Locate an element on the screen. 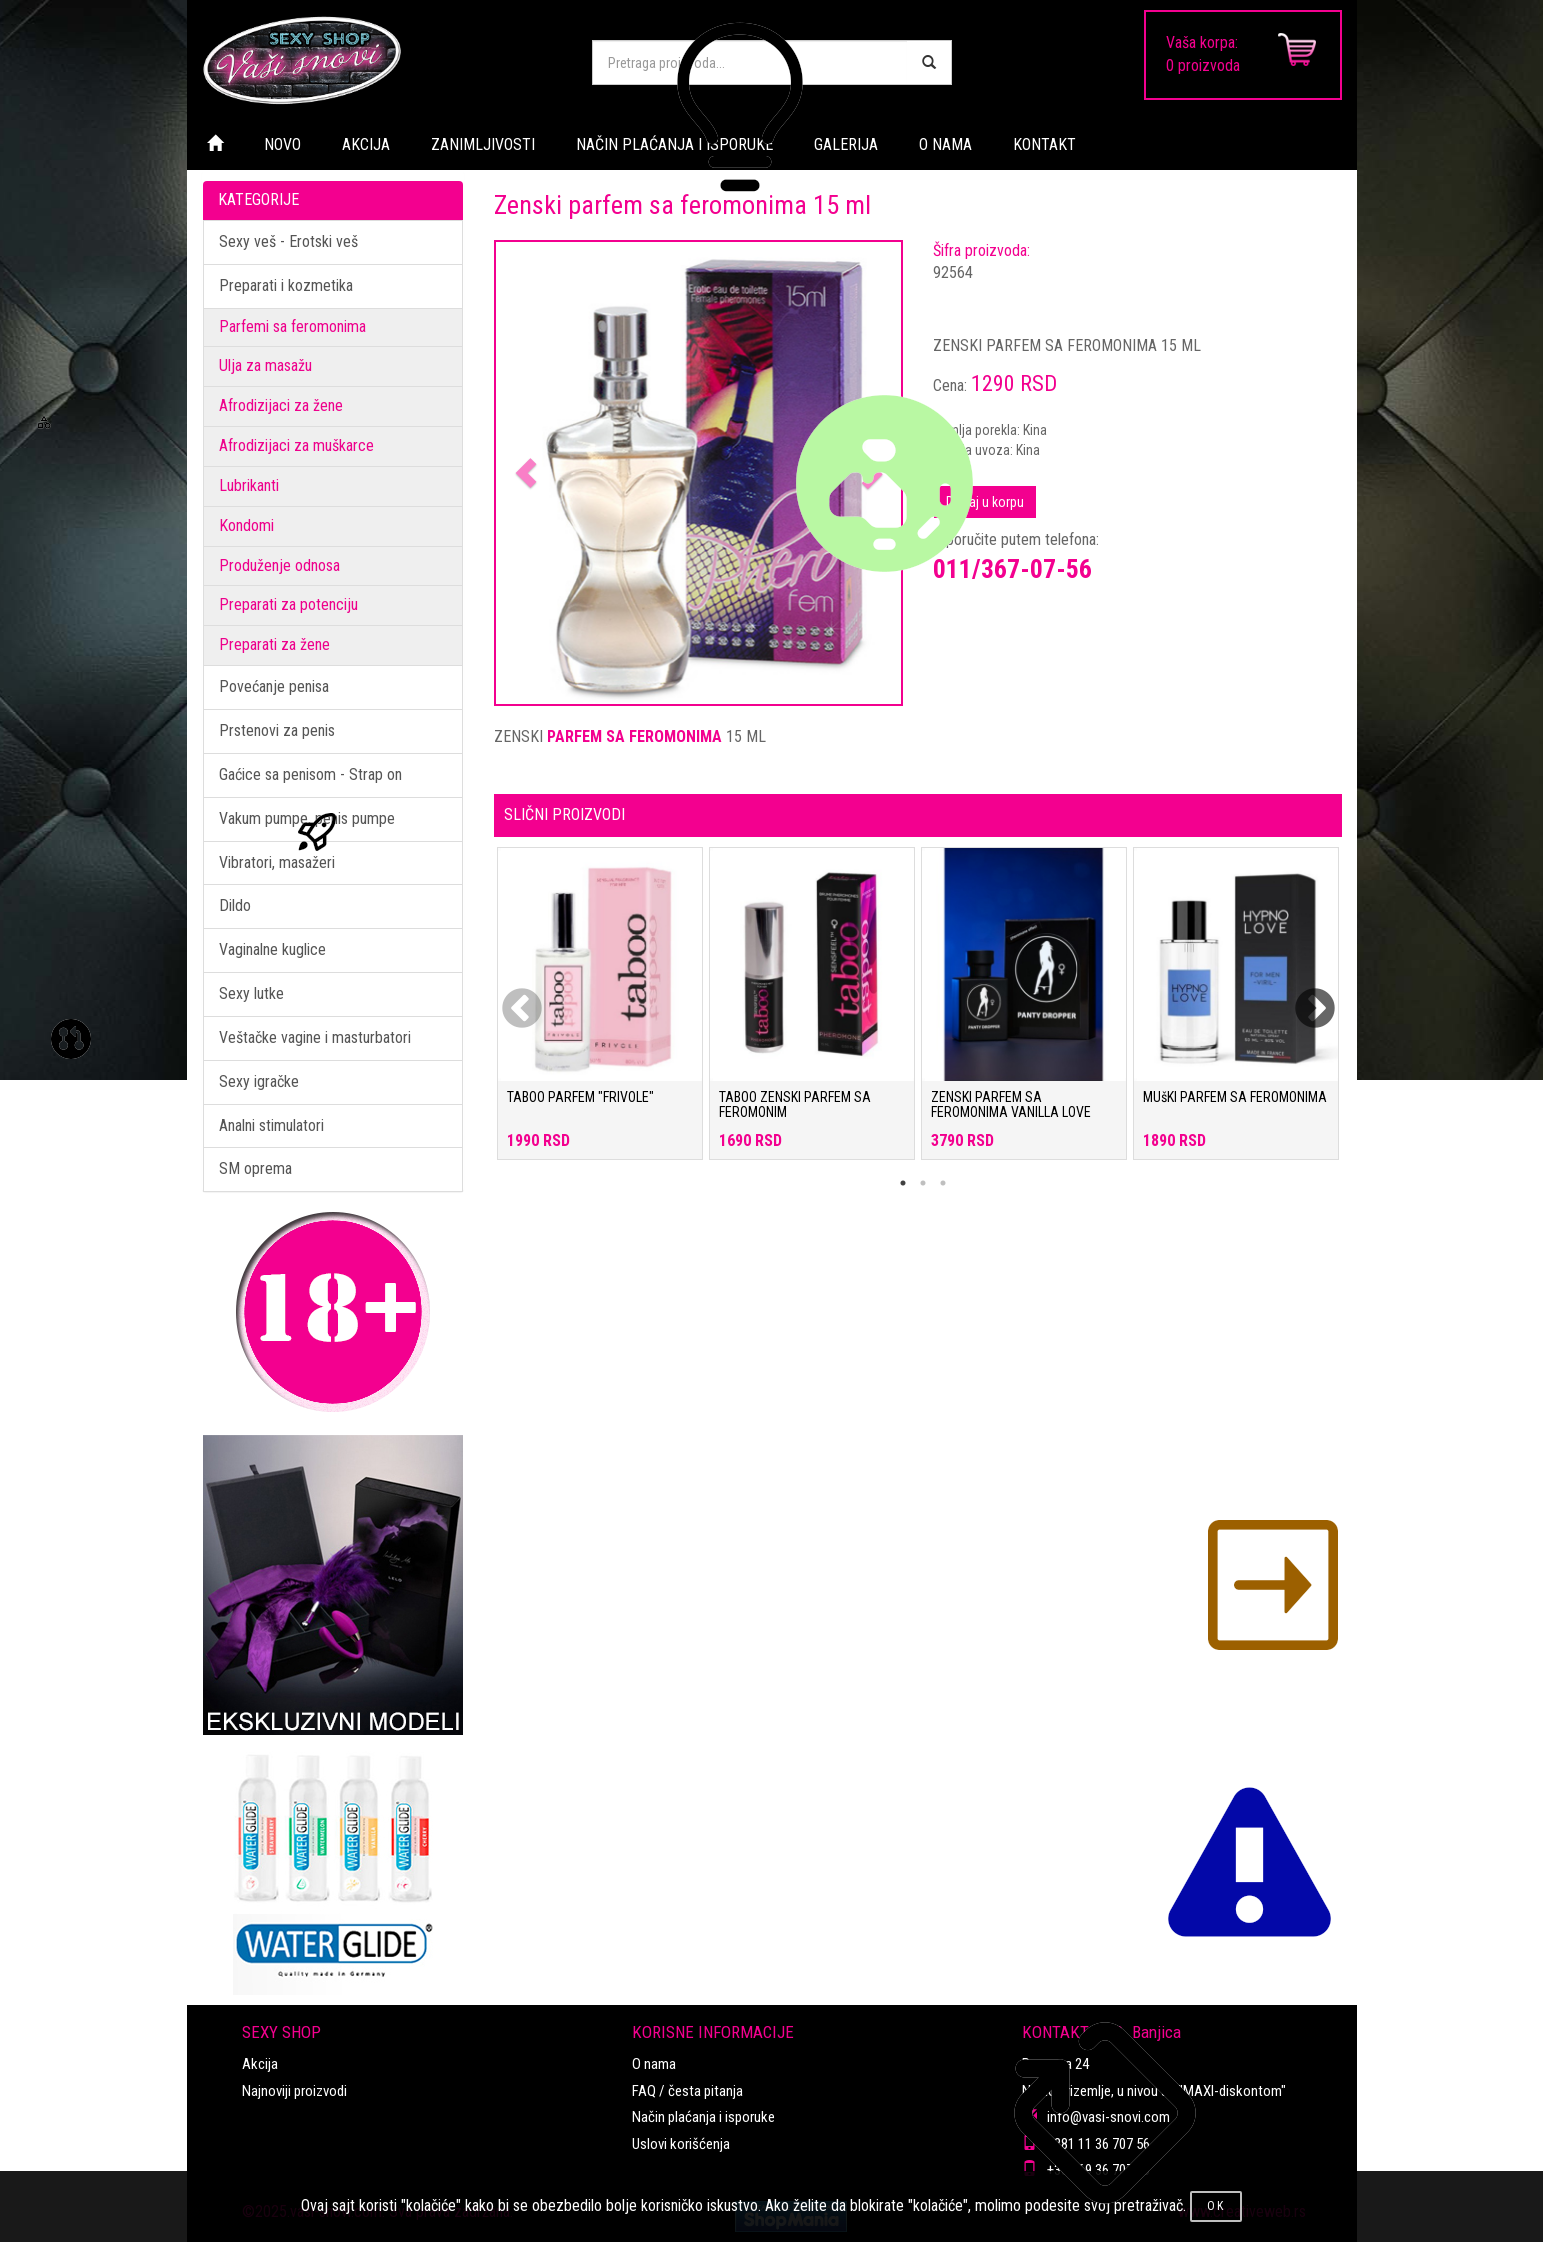  select oceania or australia/pacific region is located at coordinates (884, 483).